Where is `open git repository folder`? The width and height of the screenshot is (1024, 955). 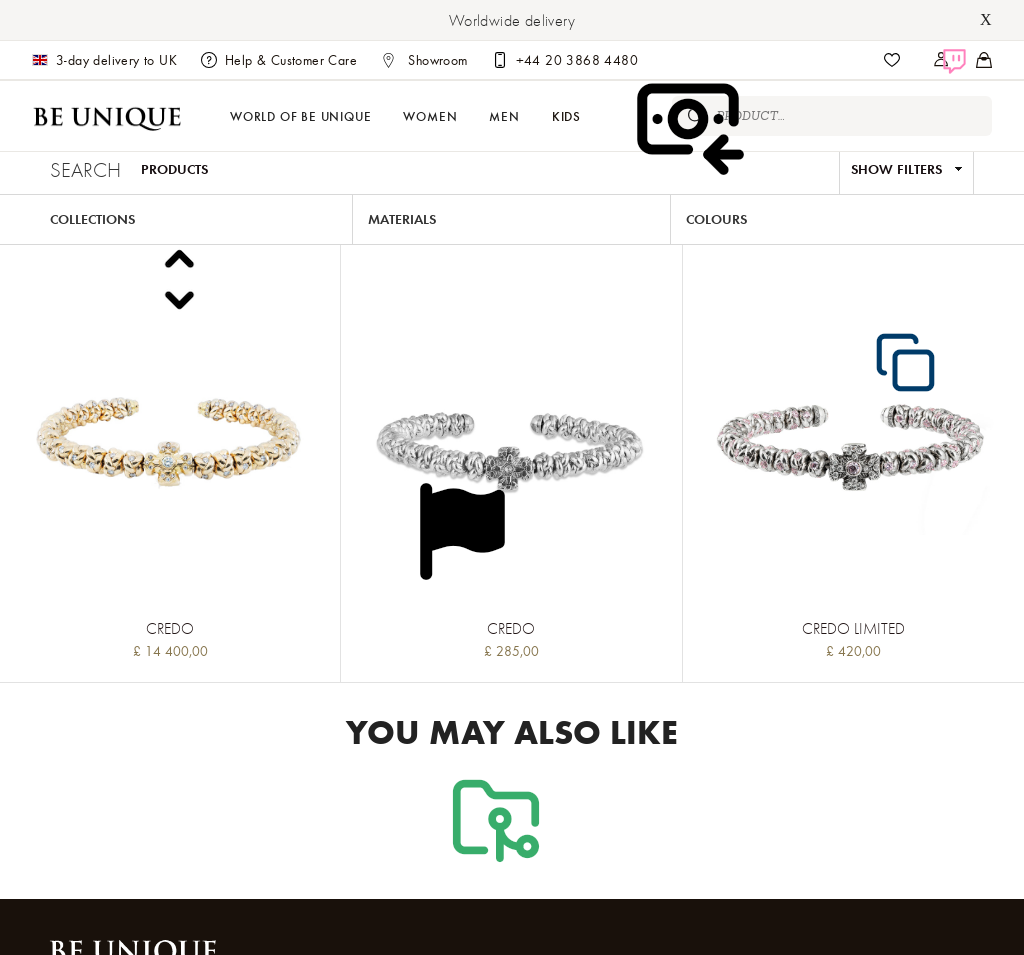 open git repository folder is located at coordinates (496, 819).